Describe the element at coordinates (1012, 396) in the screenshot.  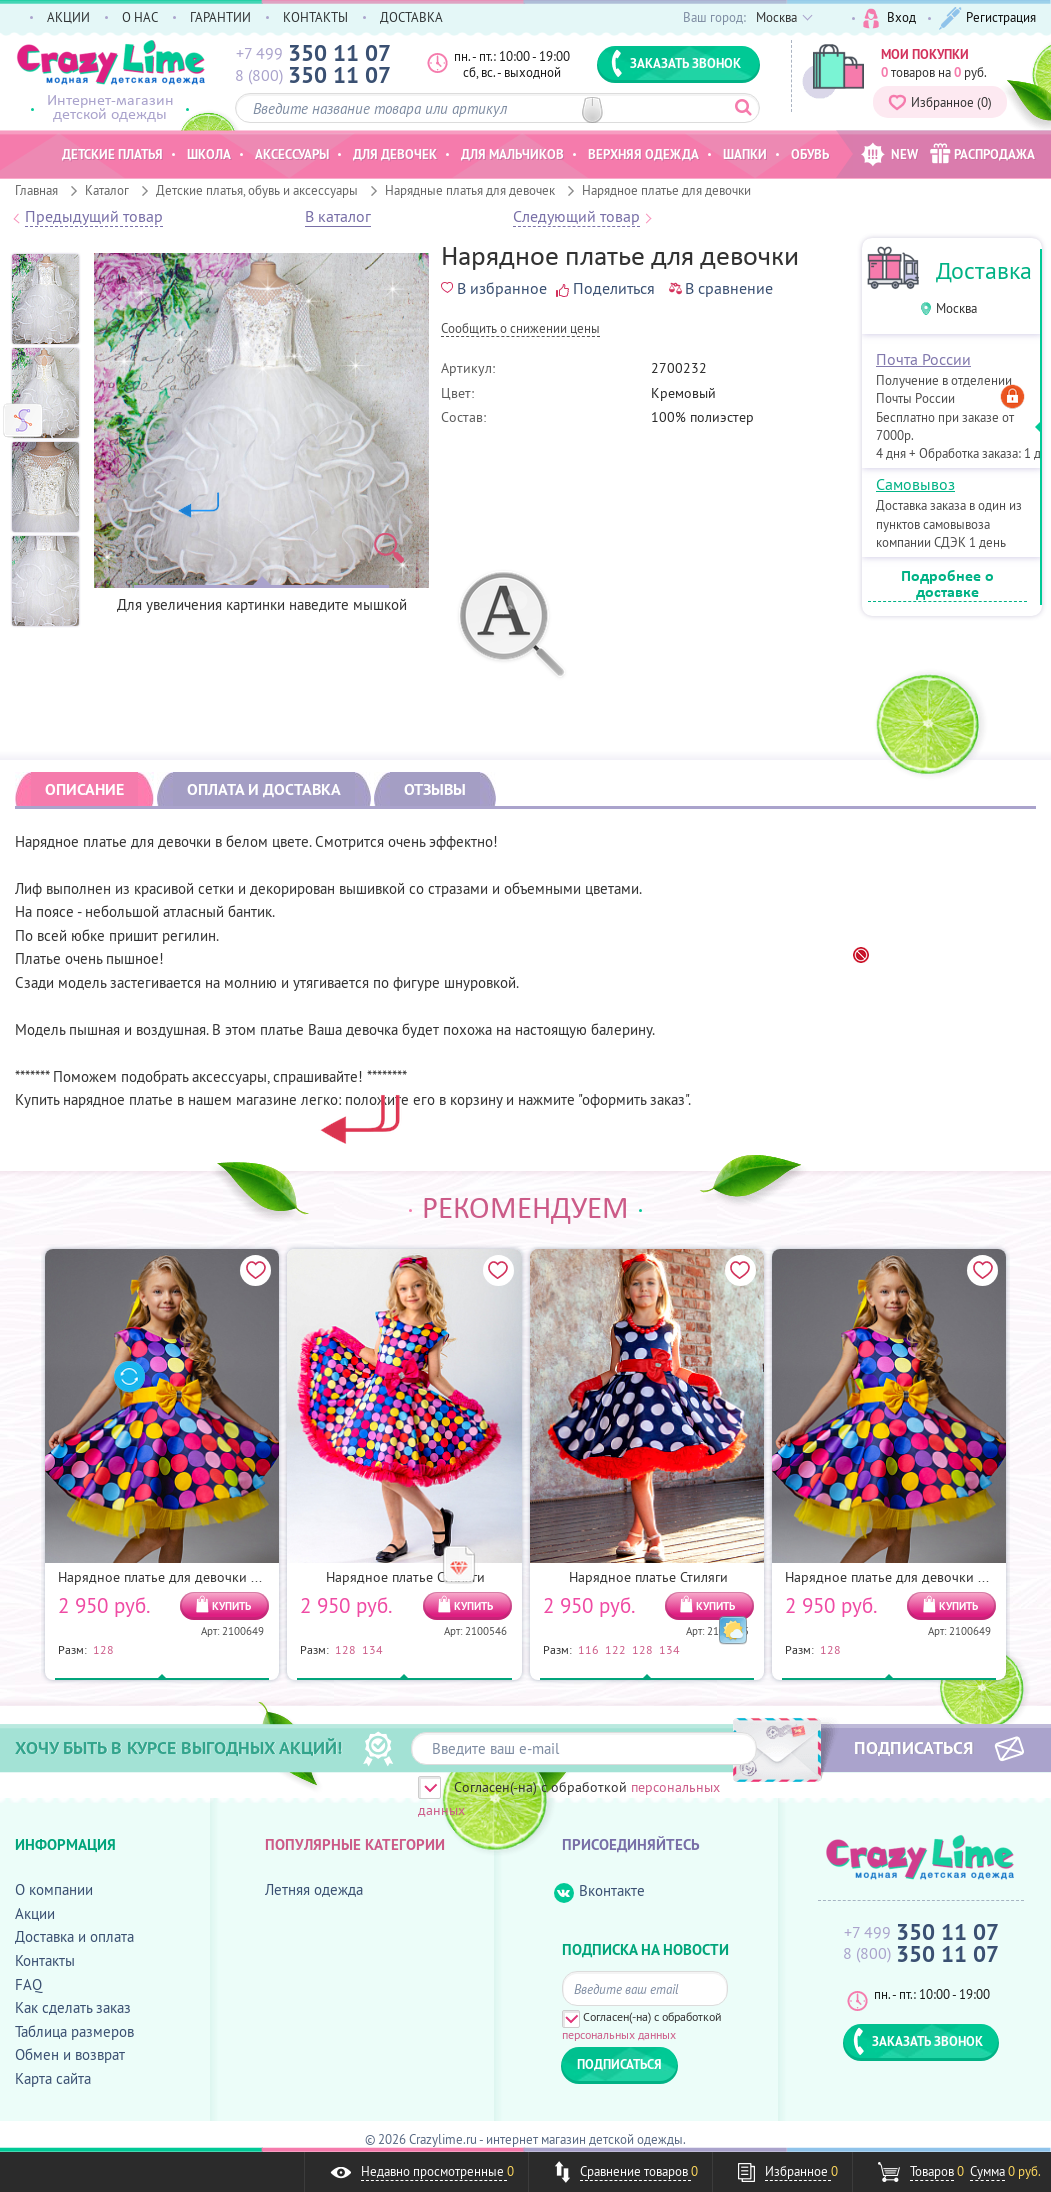
I see `brightness settings are locked` at that location.